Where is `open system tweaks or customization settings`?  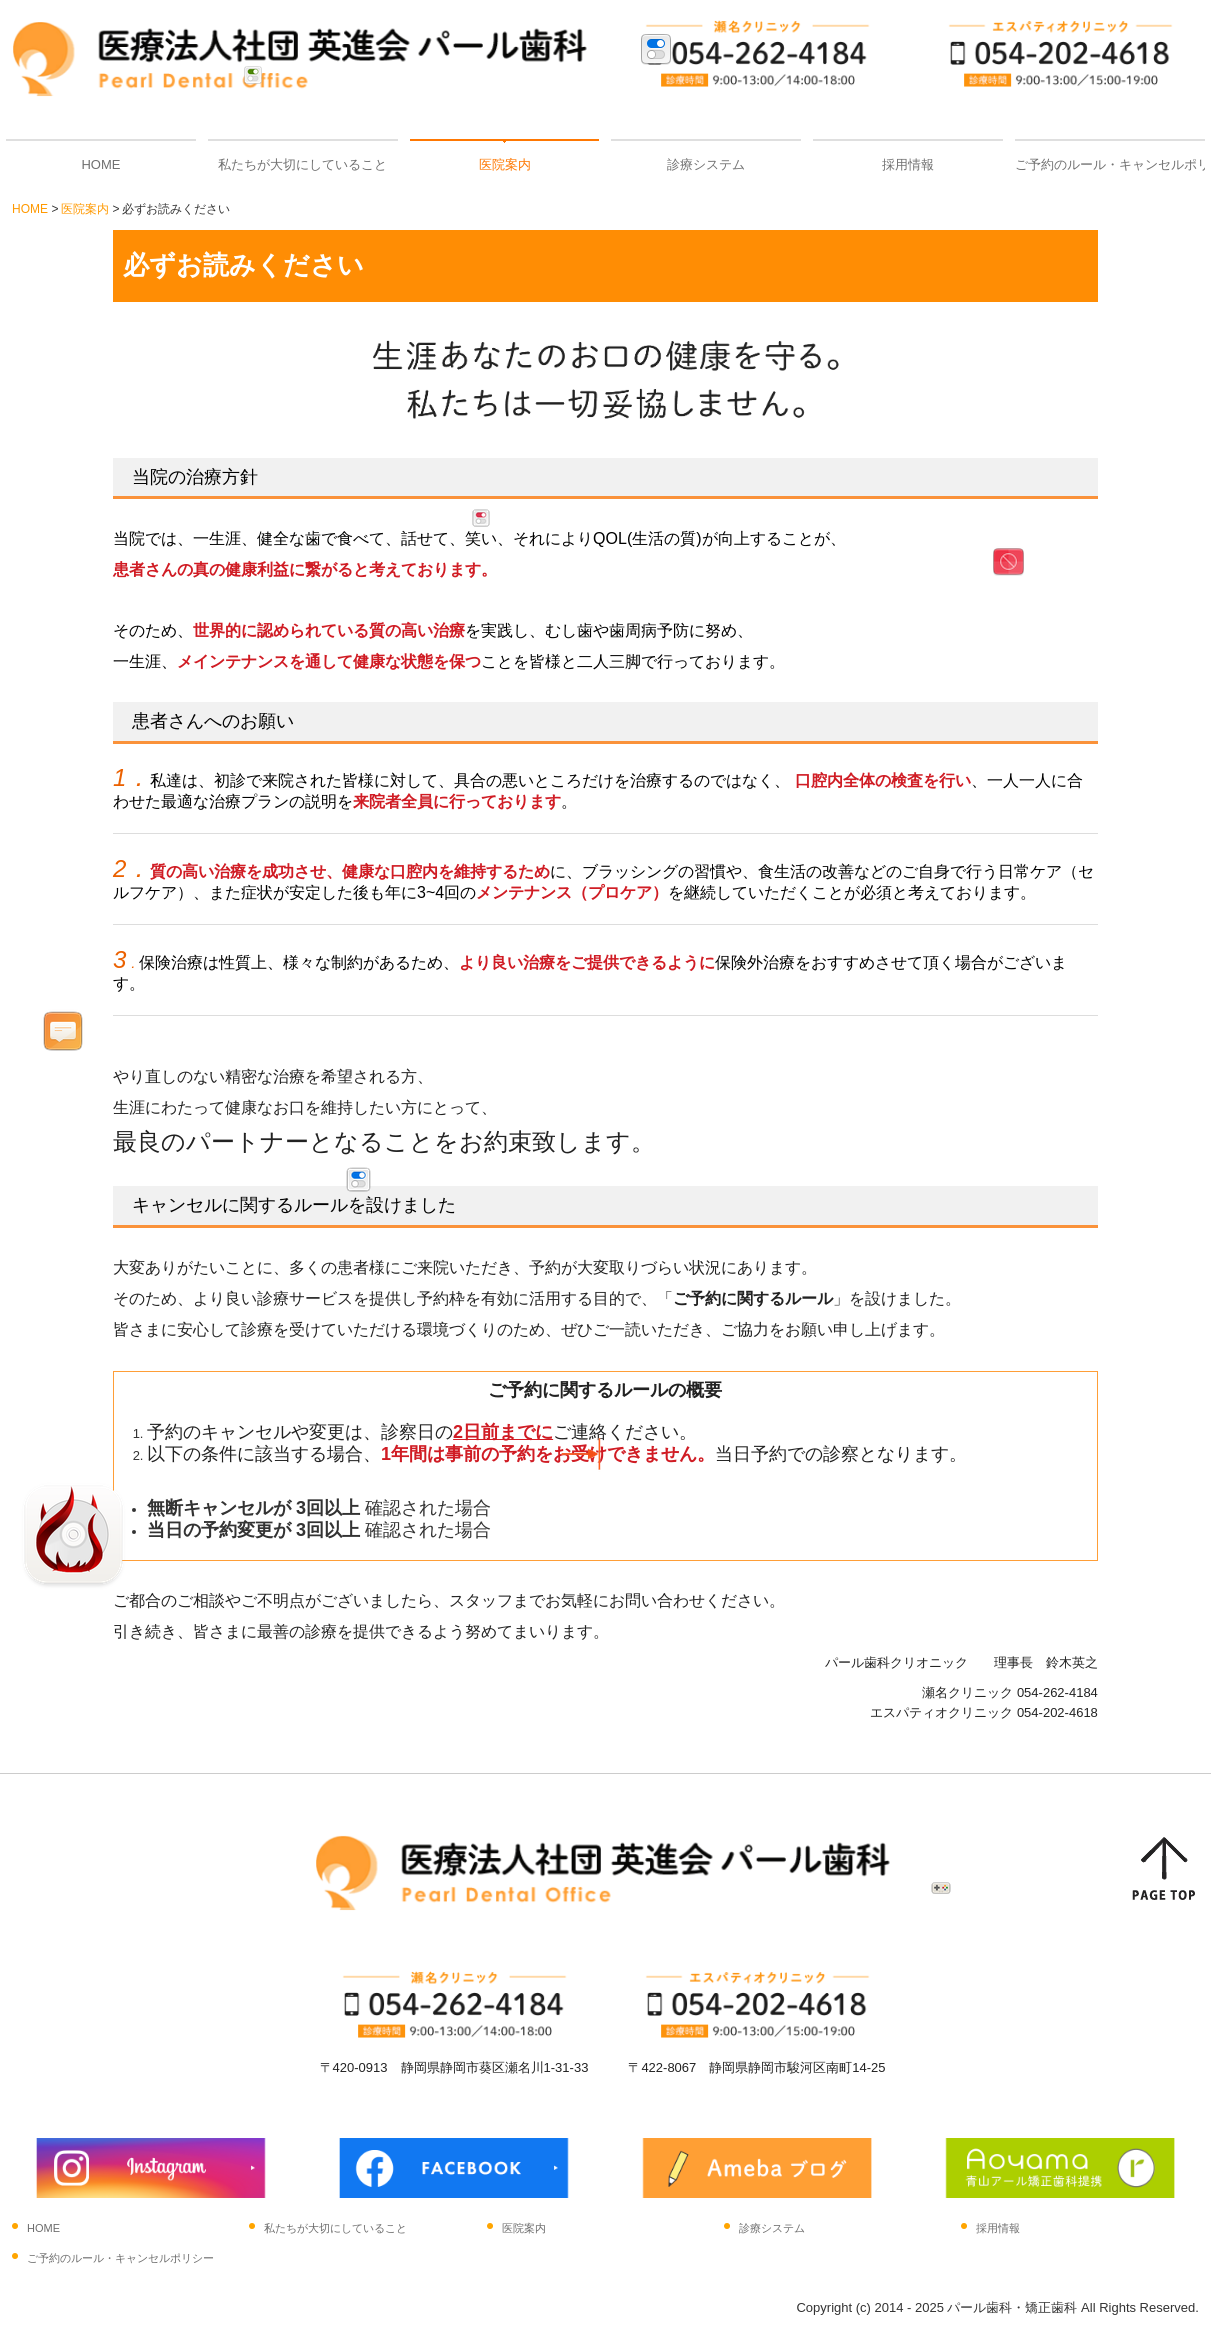 open system tweaks or customization settings is located at coordinates (656, 49).